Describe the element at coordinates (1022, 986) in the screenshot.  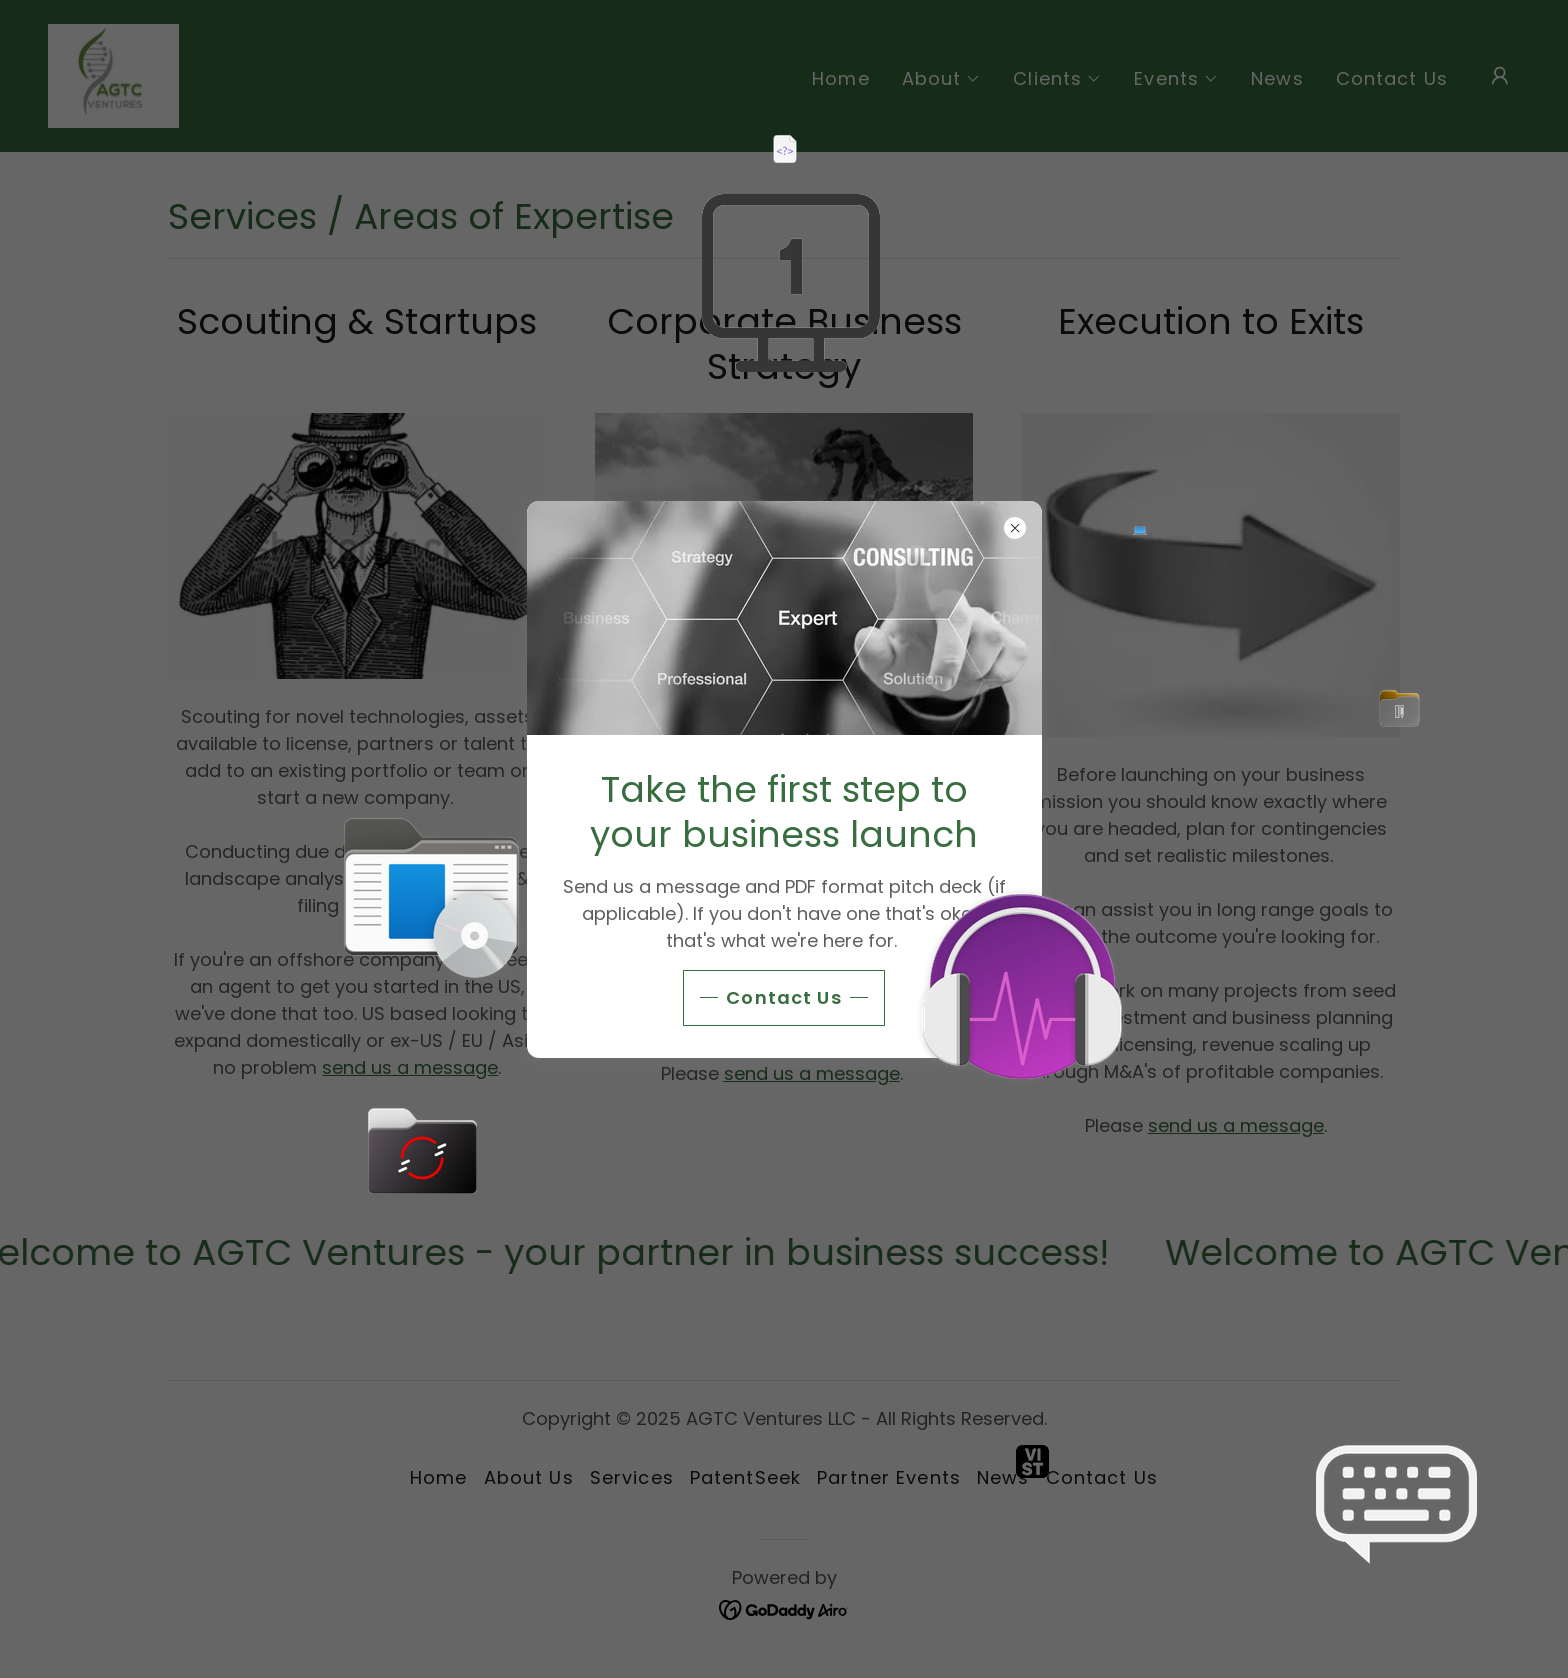
I see `audio output device connected` at that location.